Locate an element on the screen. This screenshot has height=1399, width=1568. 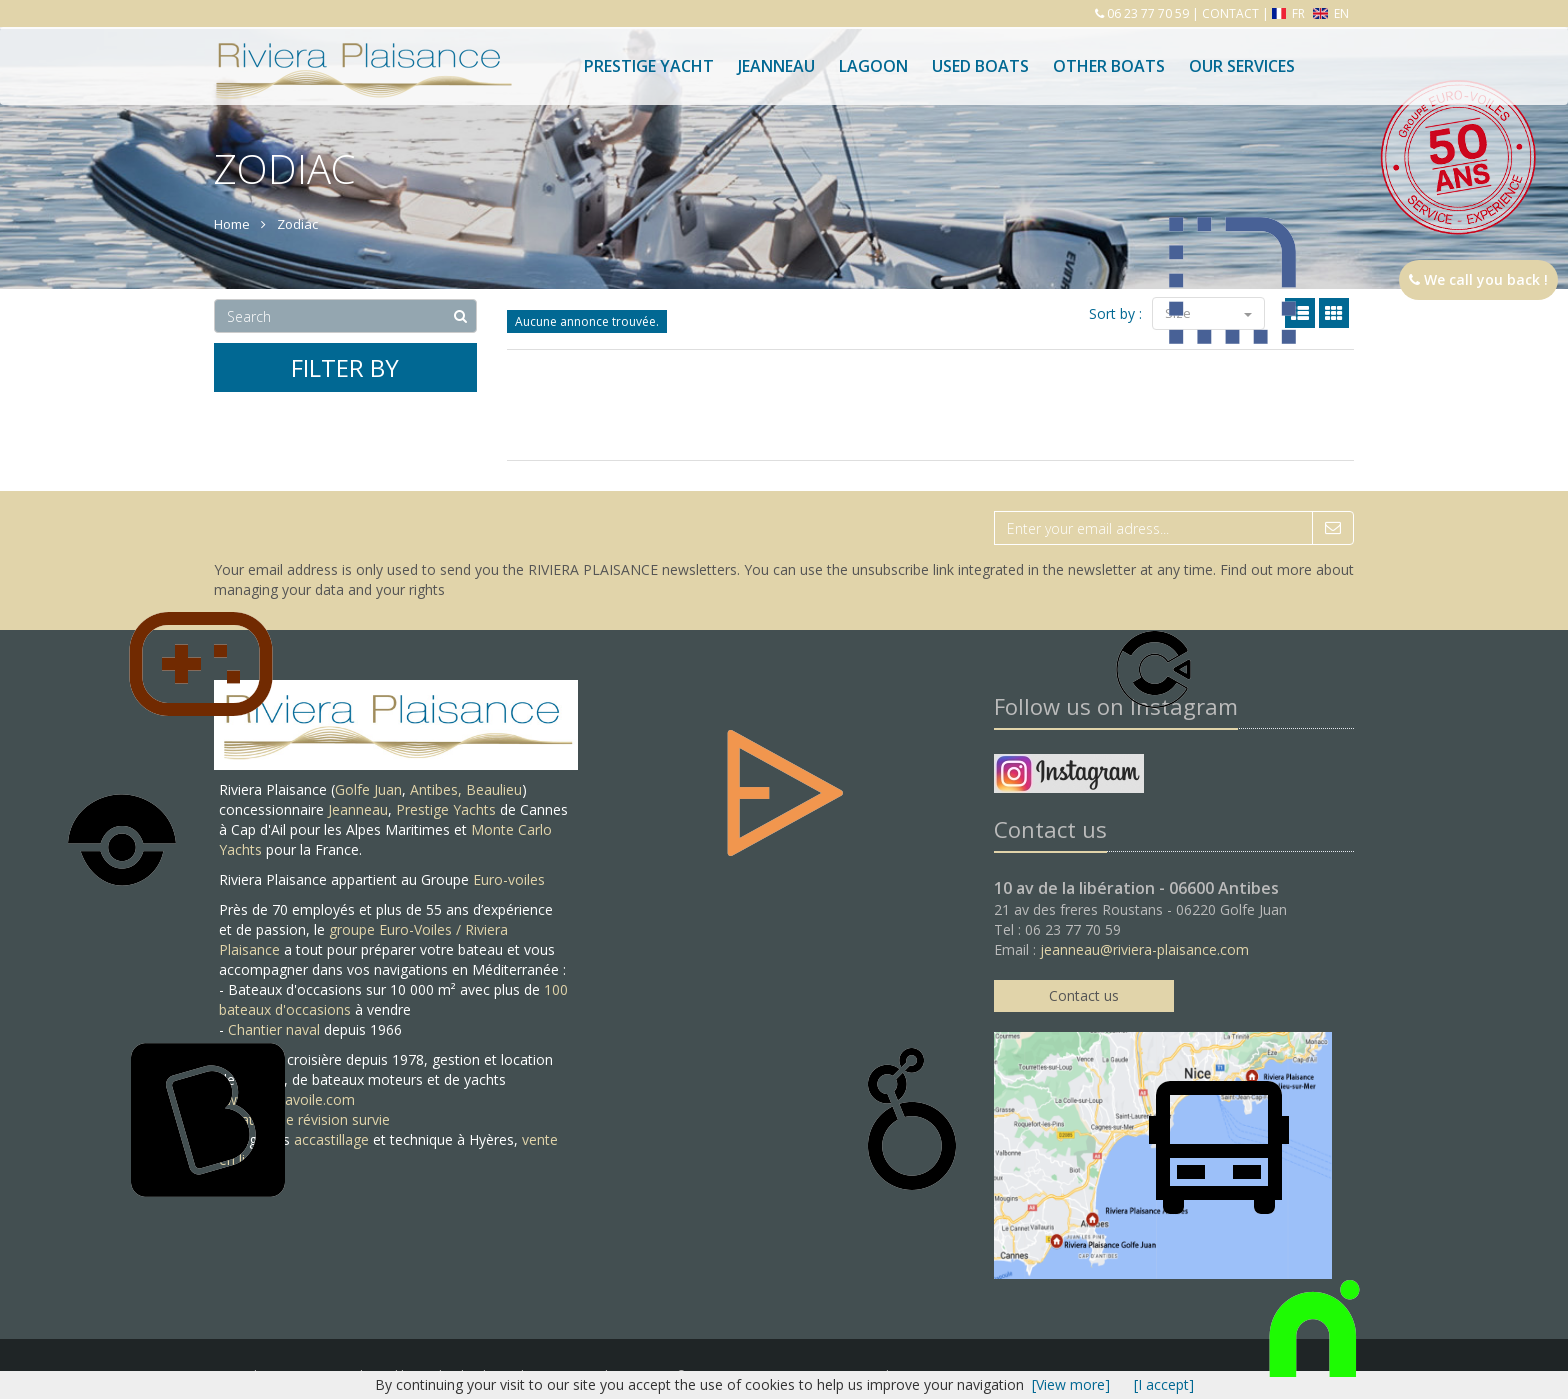
view public transit options is located at coordinates (1219, 1144).